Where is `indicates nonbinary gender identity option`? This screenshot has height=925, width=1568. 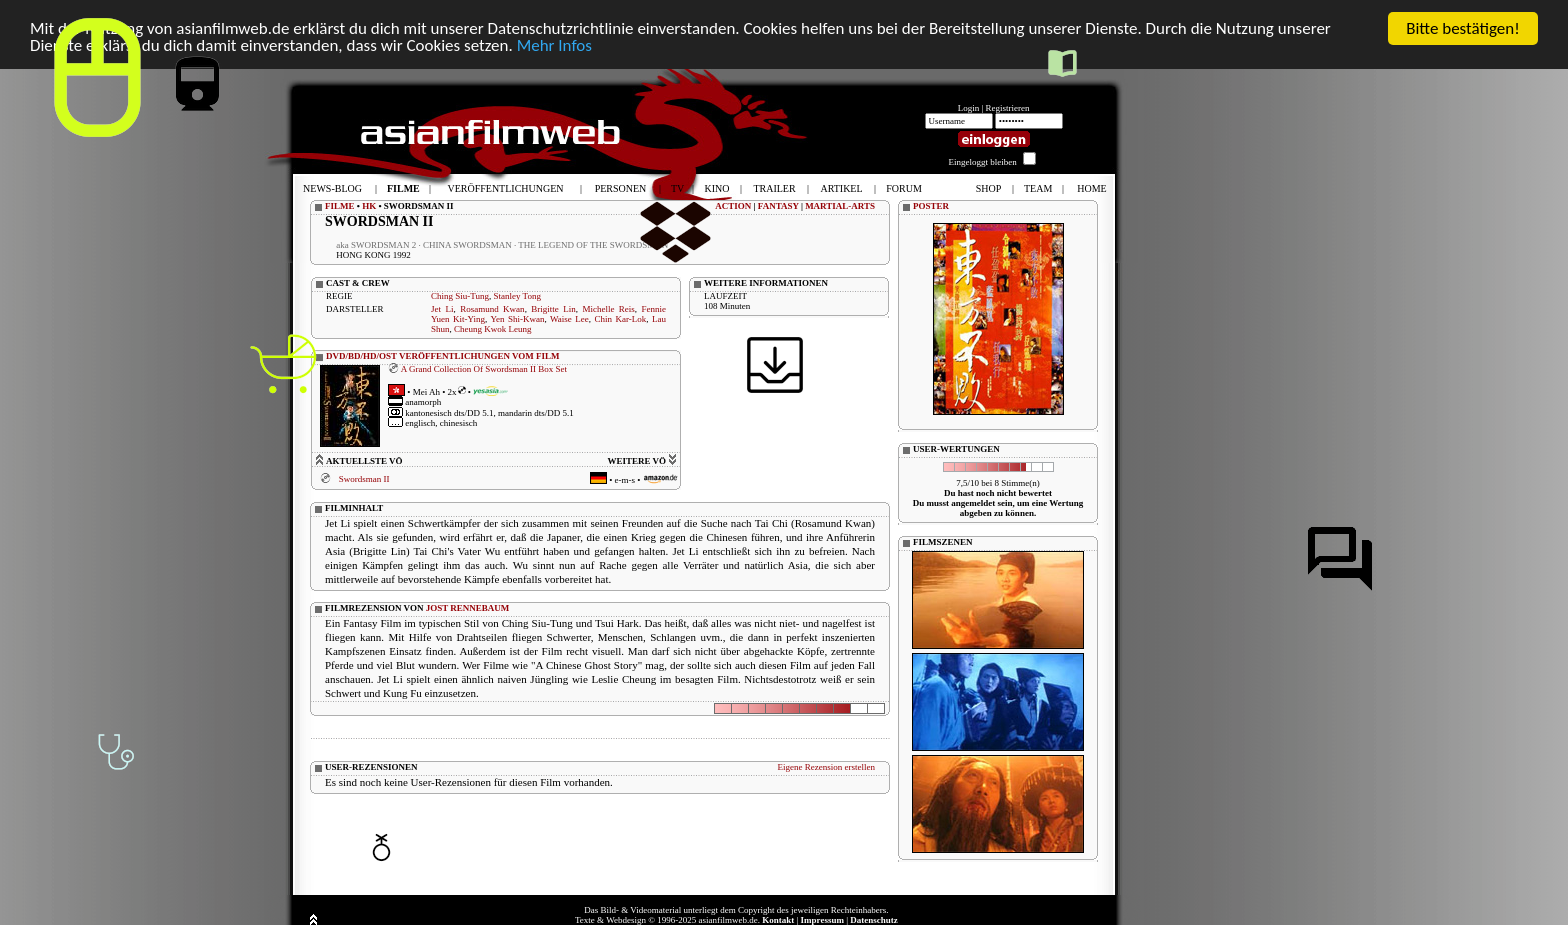
indicates nonbinary gender identity option is located at coordinates (381, 847).